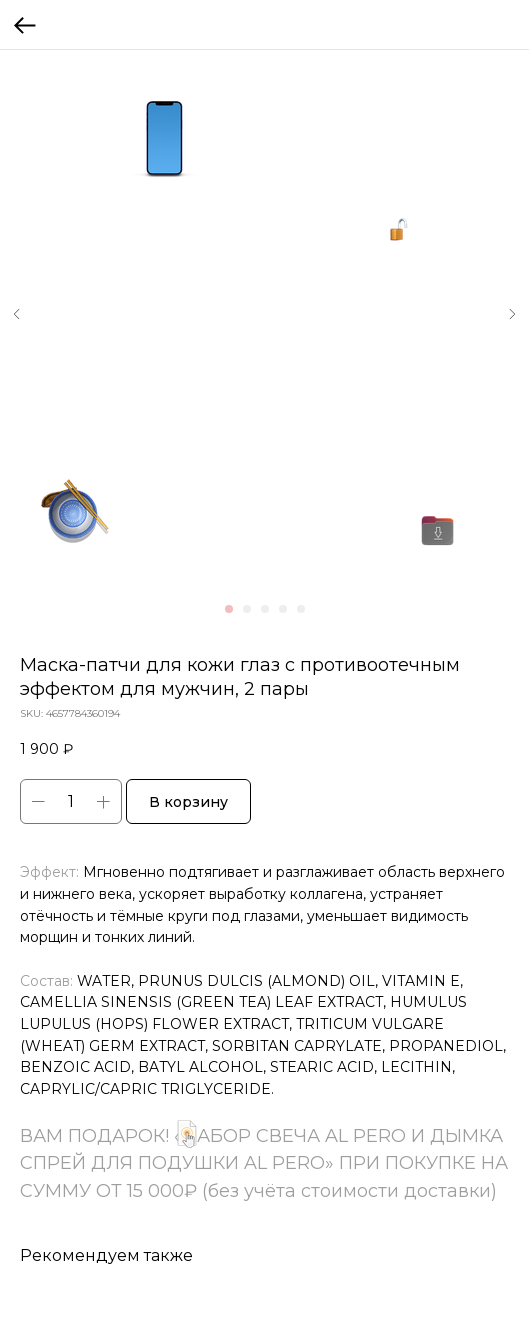  Describe the element at coordinates (437, 530) in the screenshot. I see `open your downloads folder` at that location.